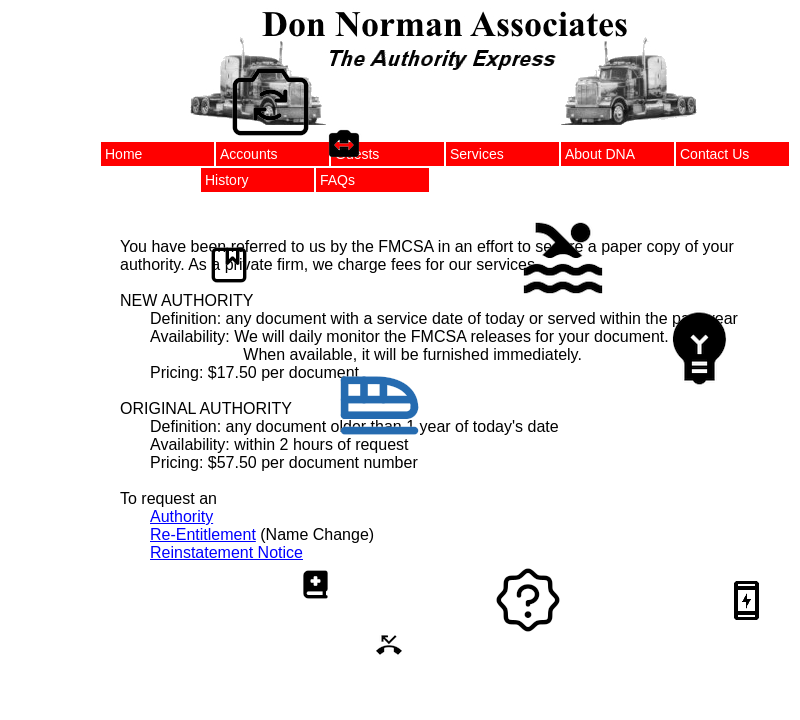 Image resolution: width=800 pixels, height=720 pixels. I want to click on find nearby charging stations, so click(746, 600).